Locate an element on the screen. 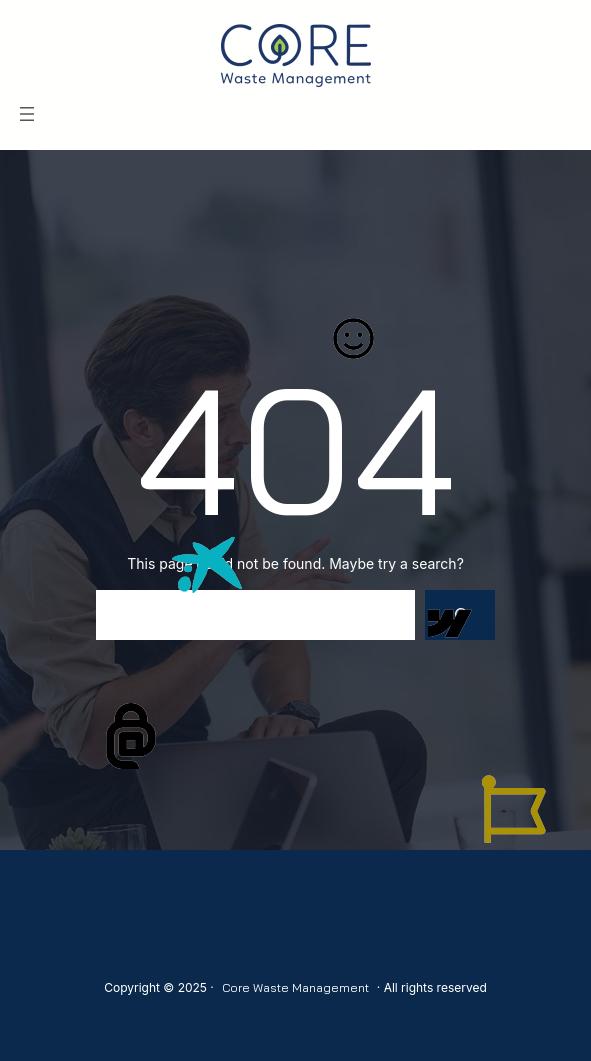  webflow logo is located at coordinates (450, 623).